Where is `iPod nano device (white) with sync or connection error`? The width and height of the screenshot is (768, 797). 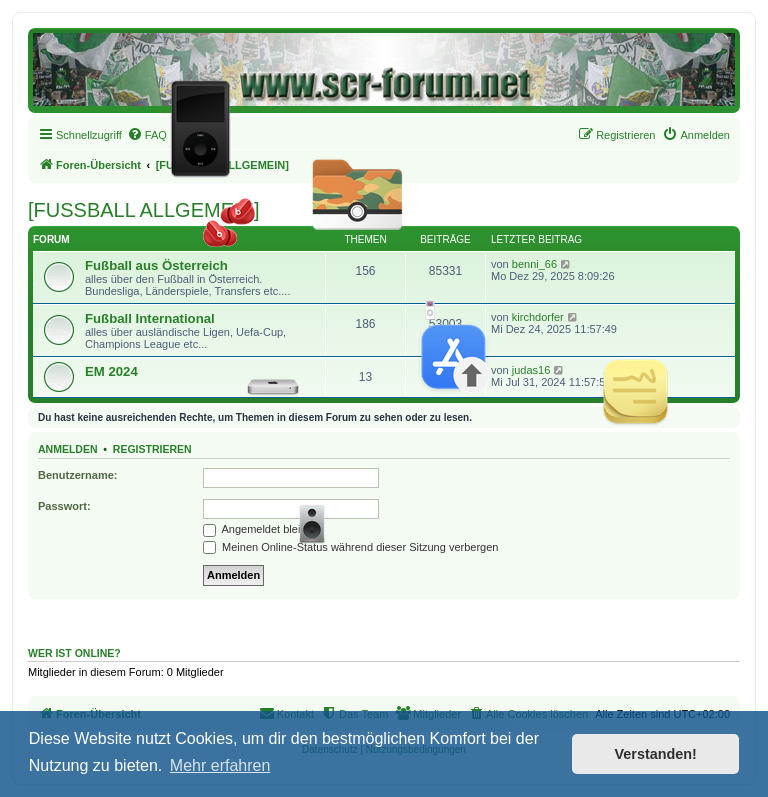 iPod nano device (white) with sync or connection error is located at coordinates (430, 310).